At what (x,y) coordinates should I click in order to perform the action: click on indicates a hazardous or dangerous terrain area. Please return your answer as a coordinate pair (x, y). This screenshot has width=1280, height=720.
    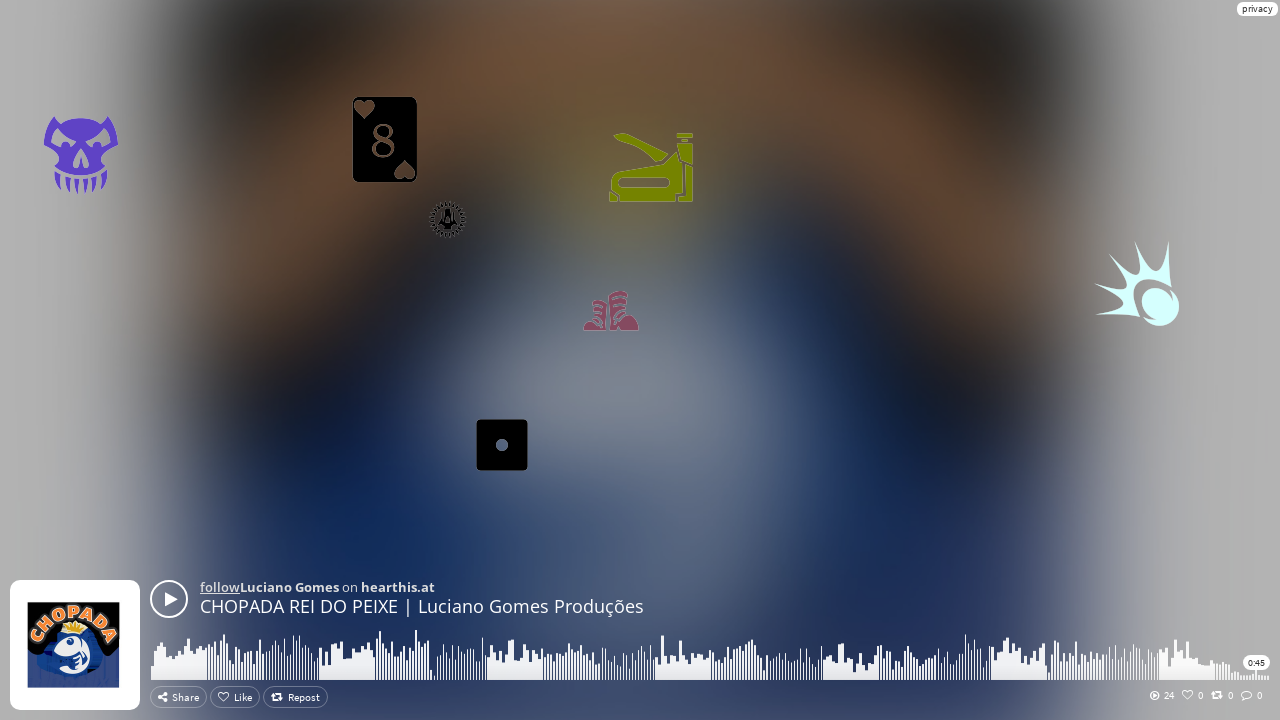
    Looking at the image, I should click on (447, 219).